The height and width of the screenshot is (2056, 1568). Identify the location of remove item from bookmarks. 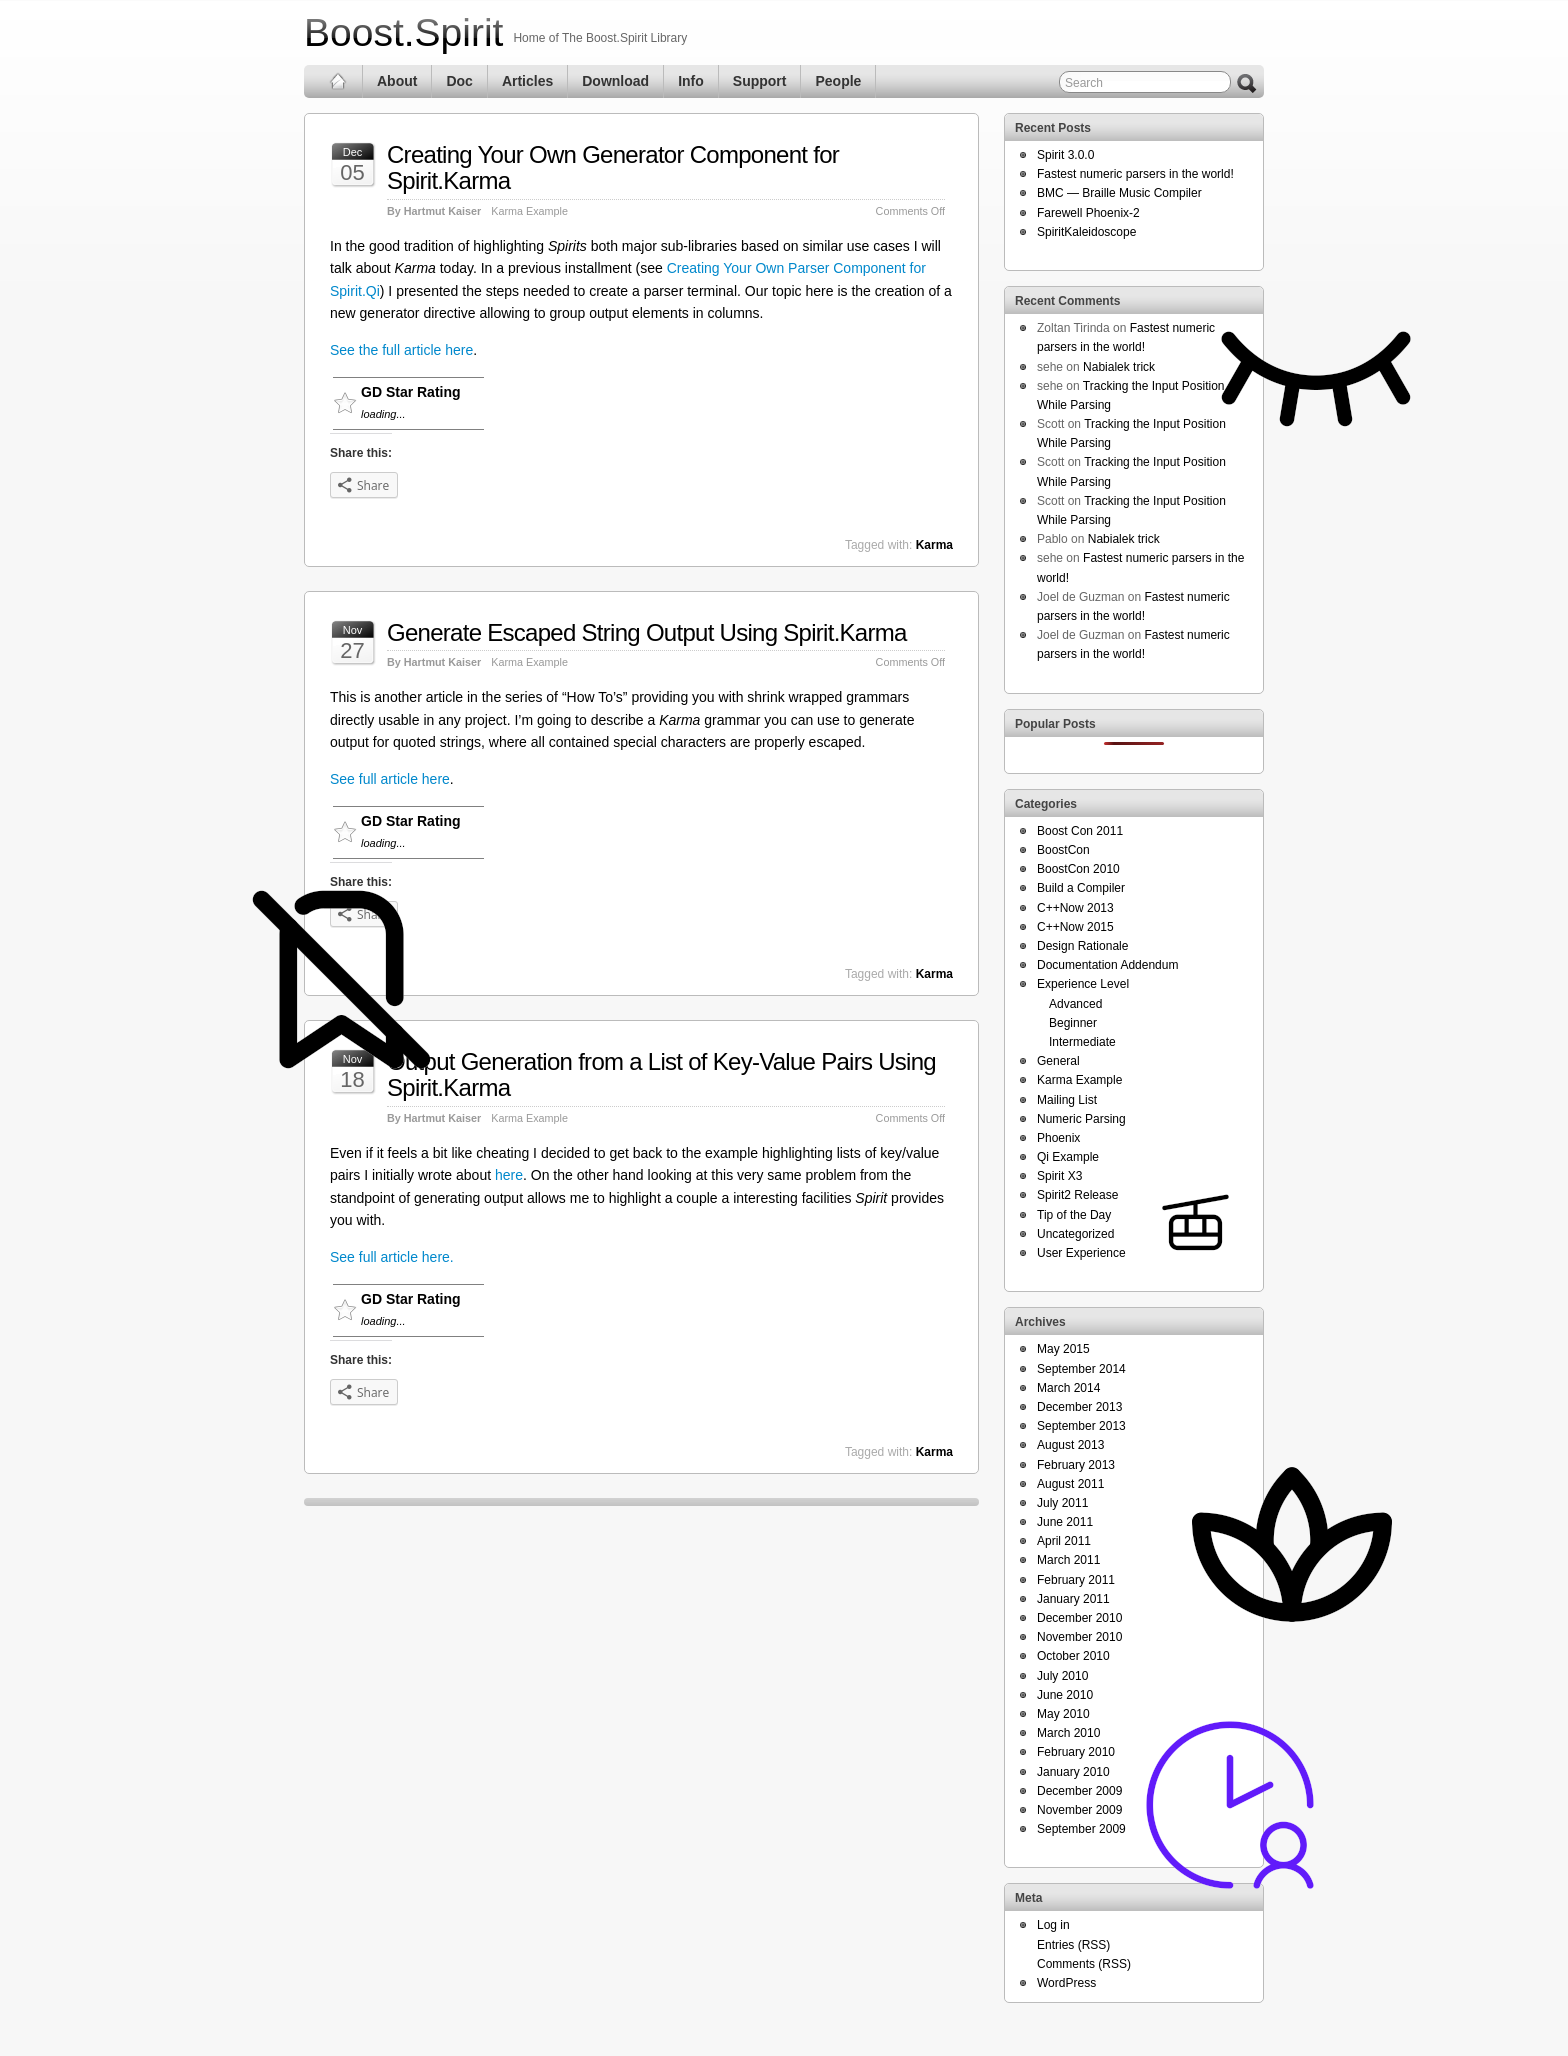
(341, 979).